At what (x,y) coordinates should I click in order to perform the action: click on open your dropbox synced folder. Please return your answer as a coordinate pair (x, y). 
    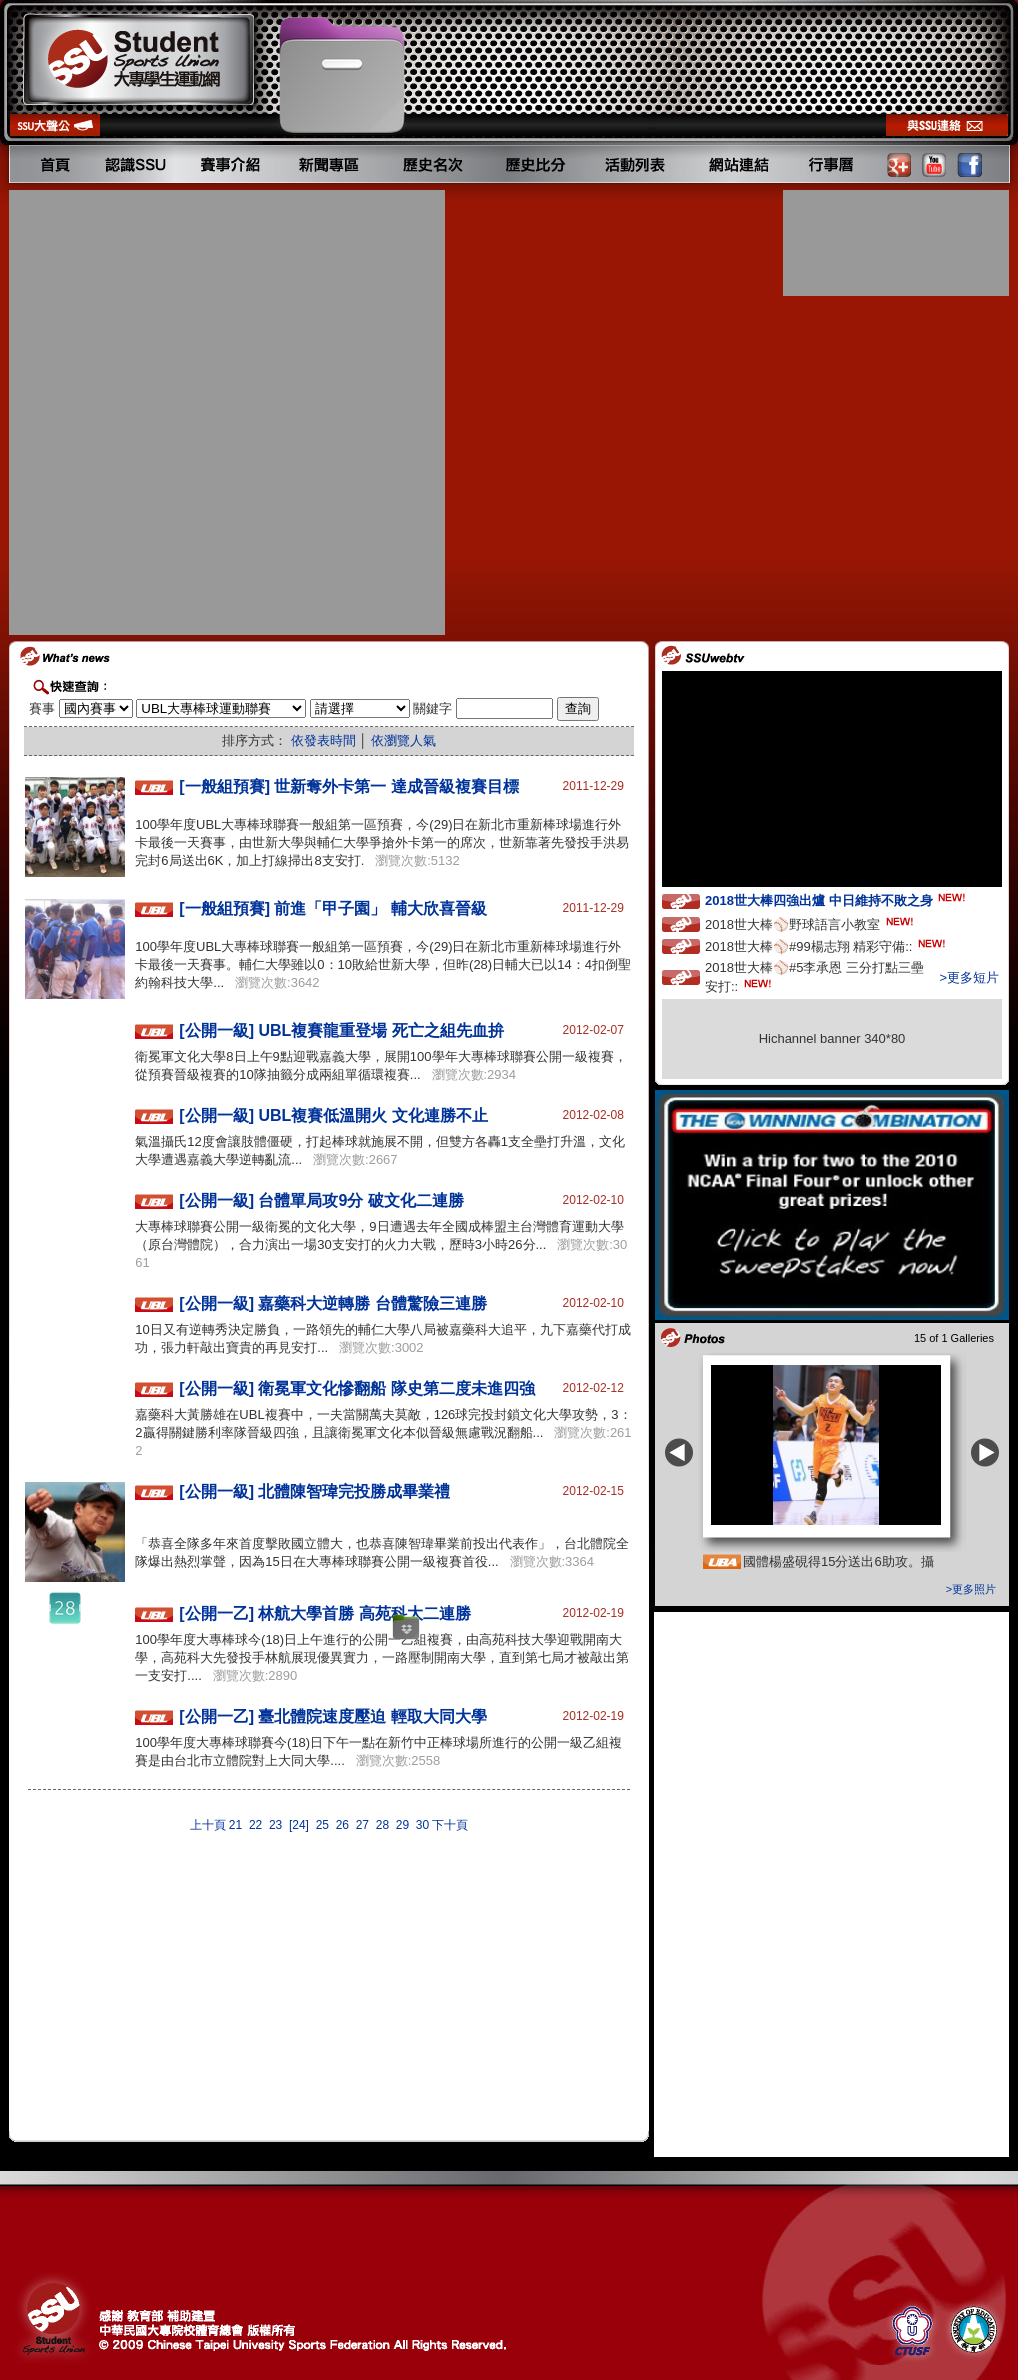
    Looking at the image, I should click on (406, 1627).